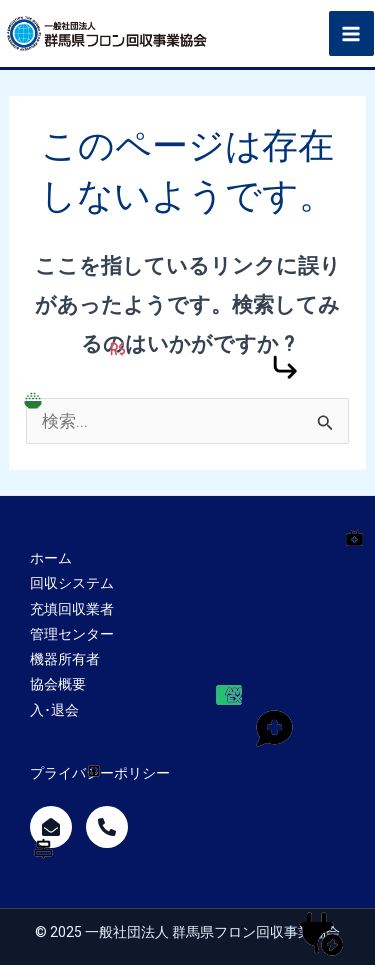 Image resolution: width=375 pixels, height=965 pixels. What do you see at coordinates (33, 401) in the screenshot?
I see `view rice or grain-based meal options` at bounding box center [33, 401].